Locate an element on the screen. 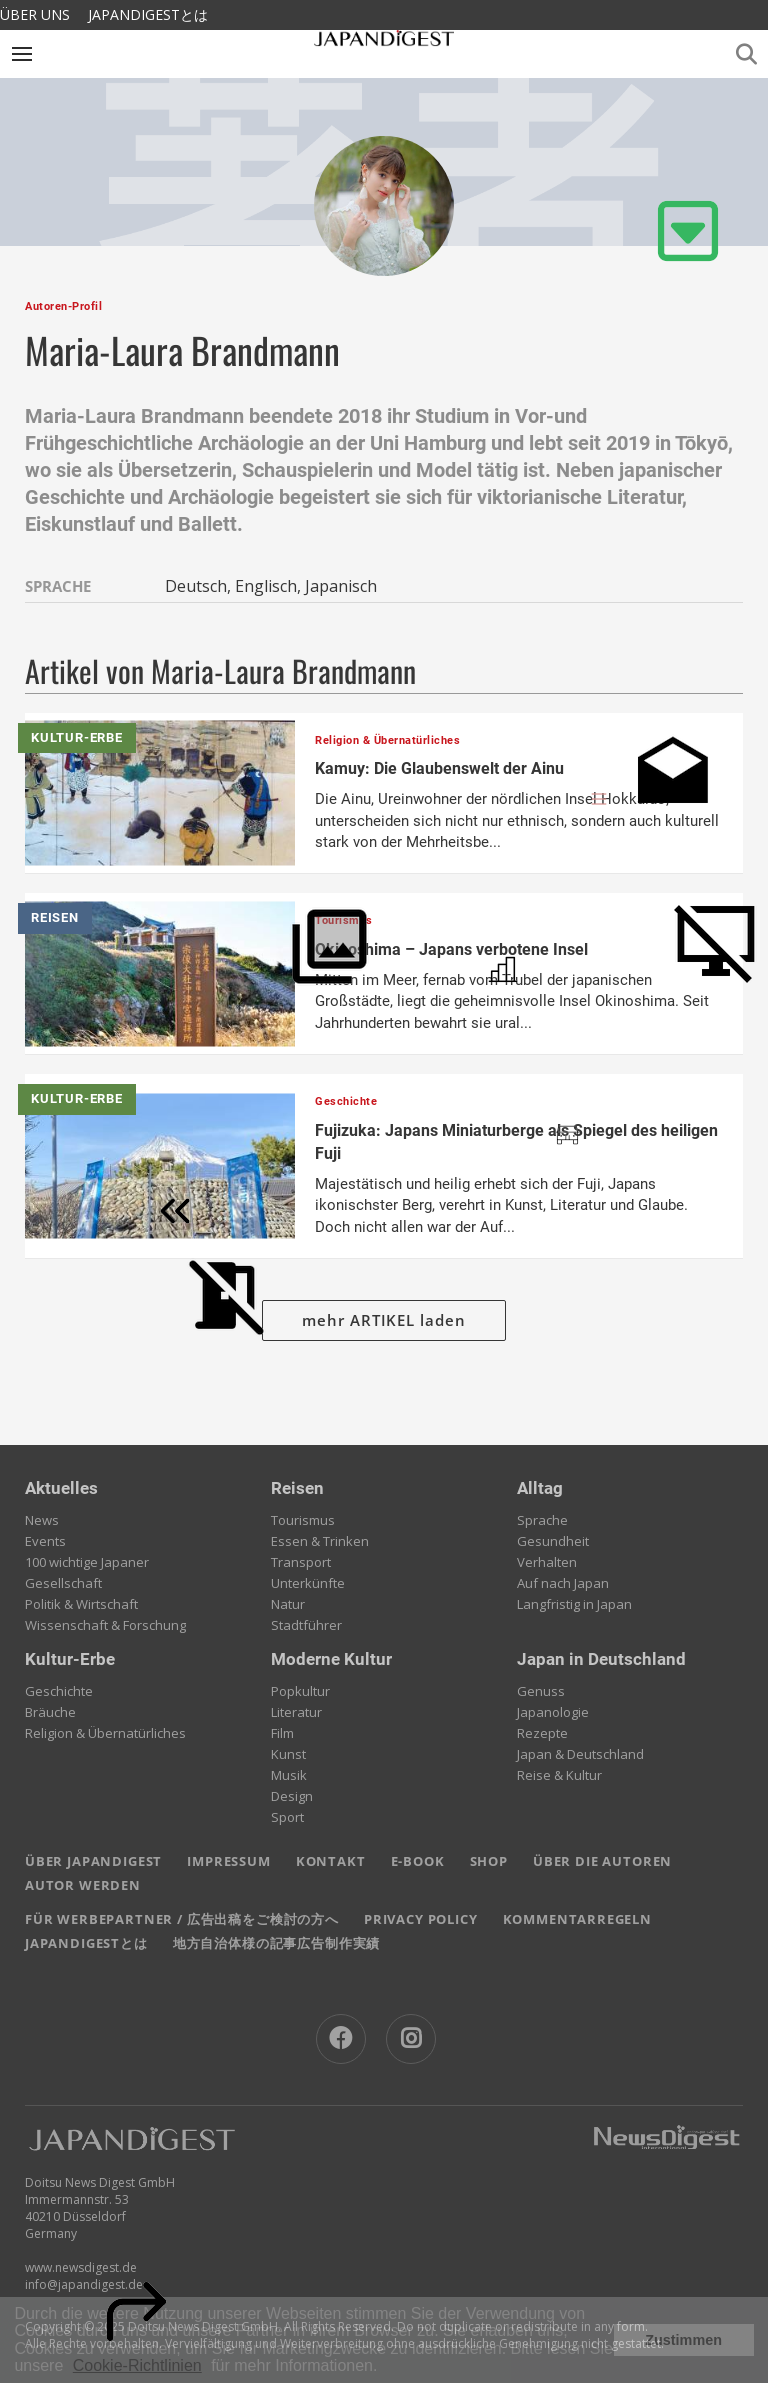  view photo collections or albums is located at coordinates (329, 946).